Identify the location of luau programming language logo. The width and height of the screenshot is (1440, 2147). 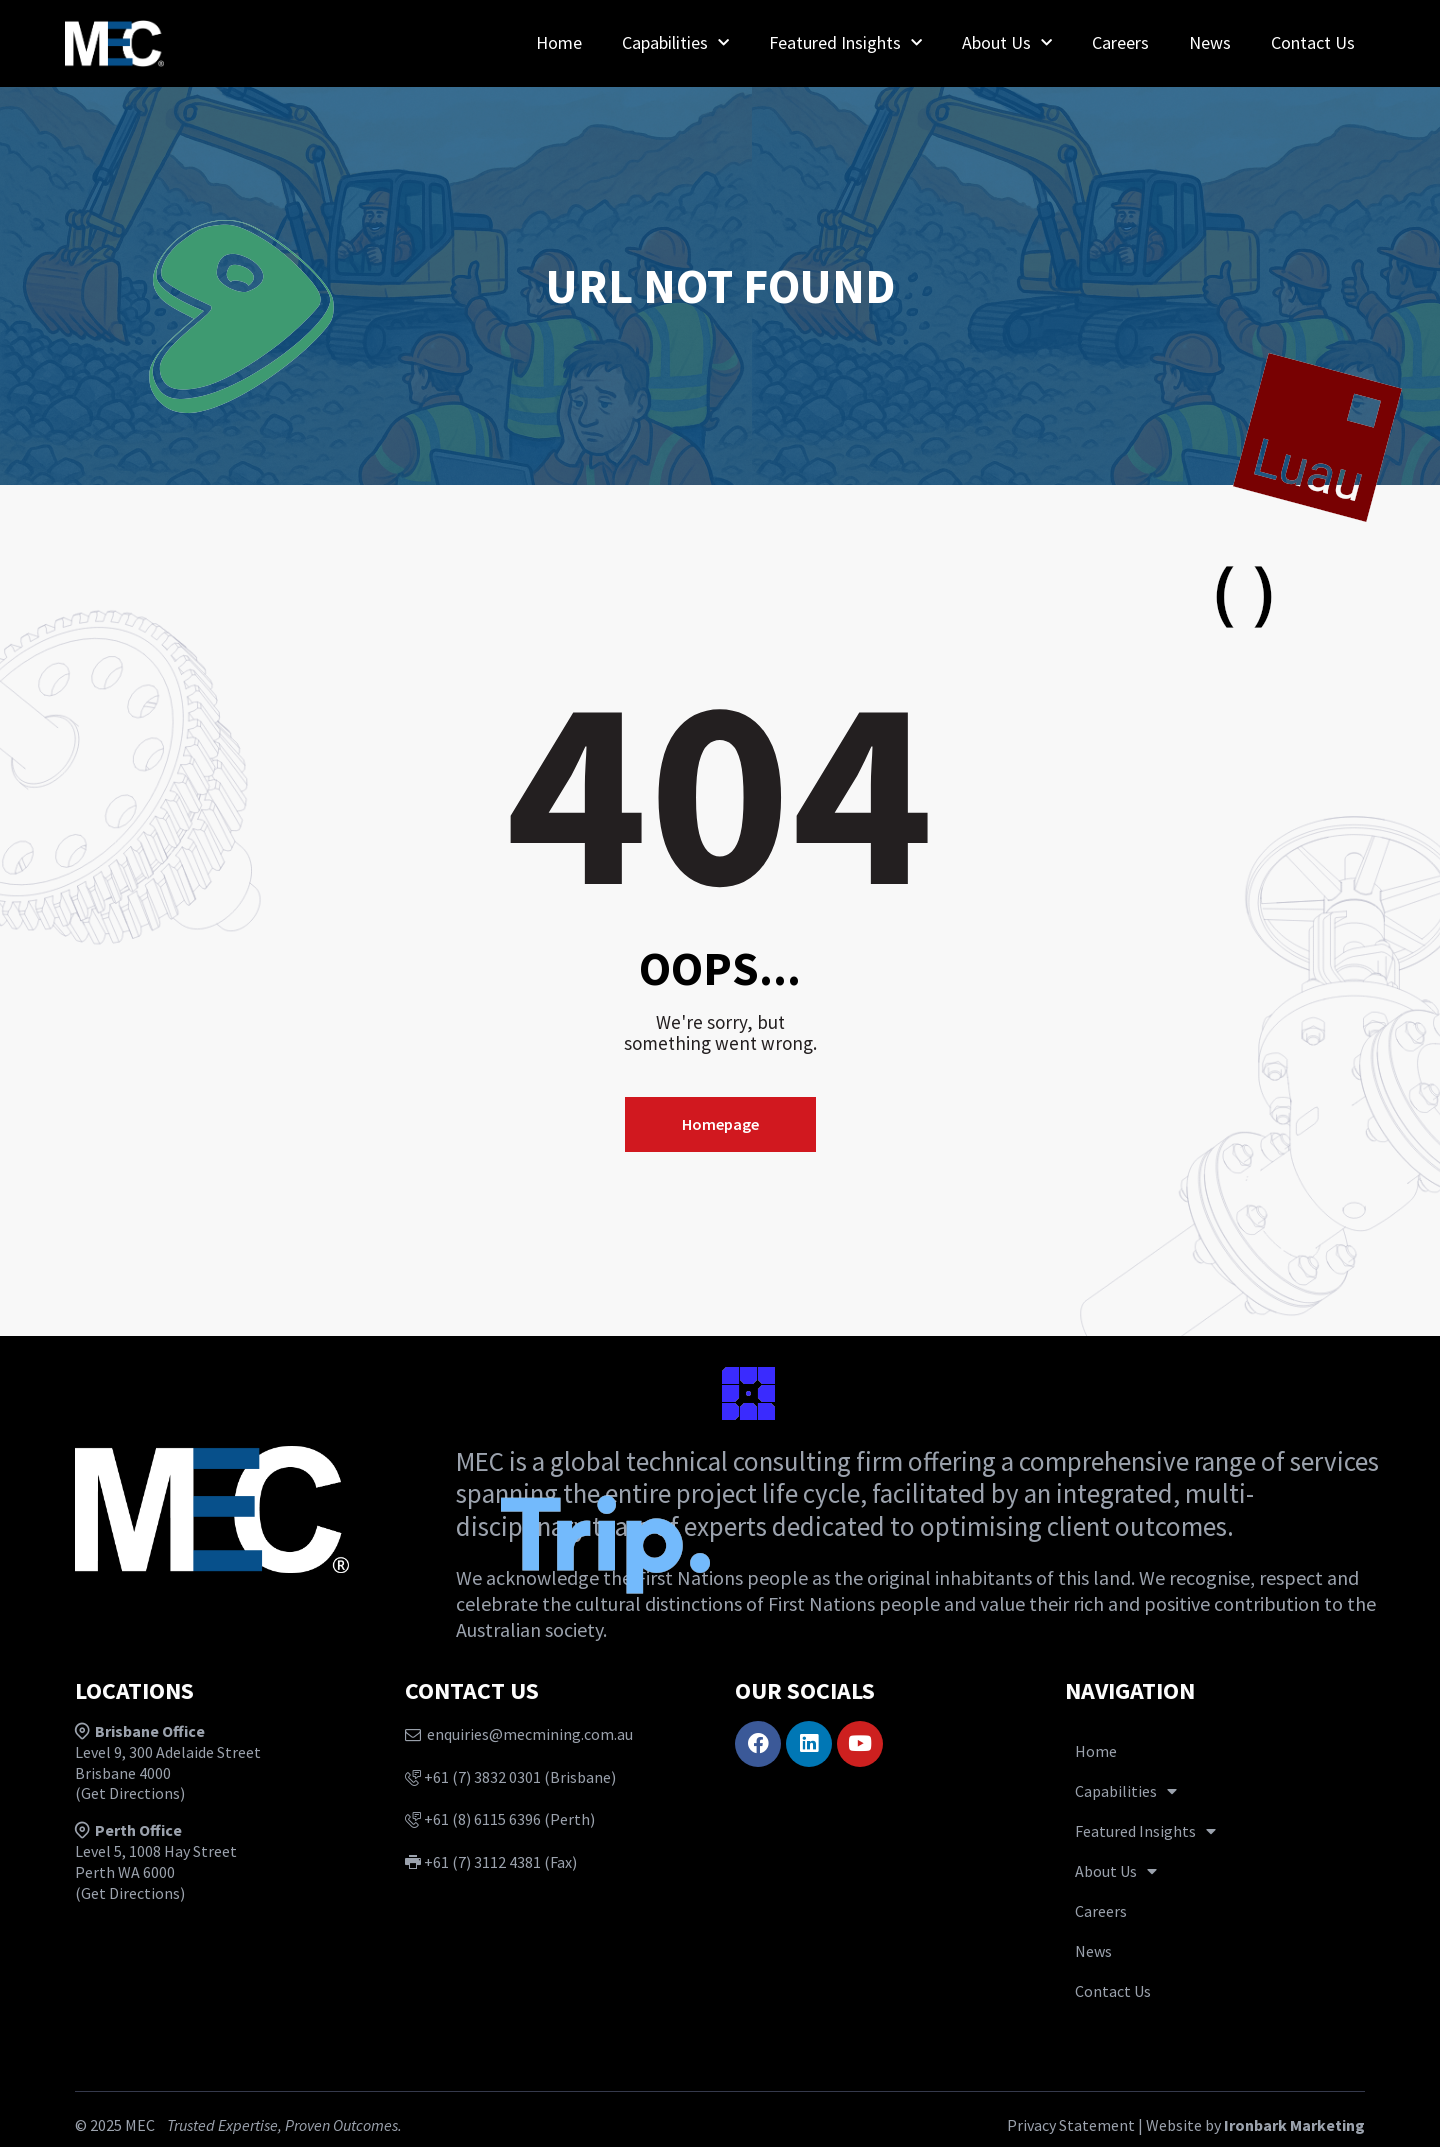
(1317, 437).